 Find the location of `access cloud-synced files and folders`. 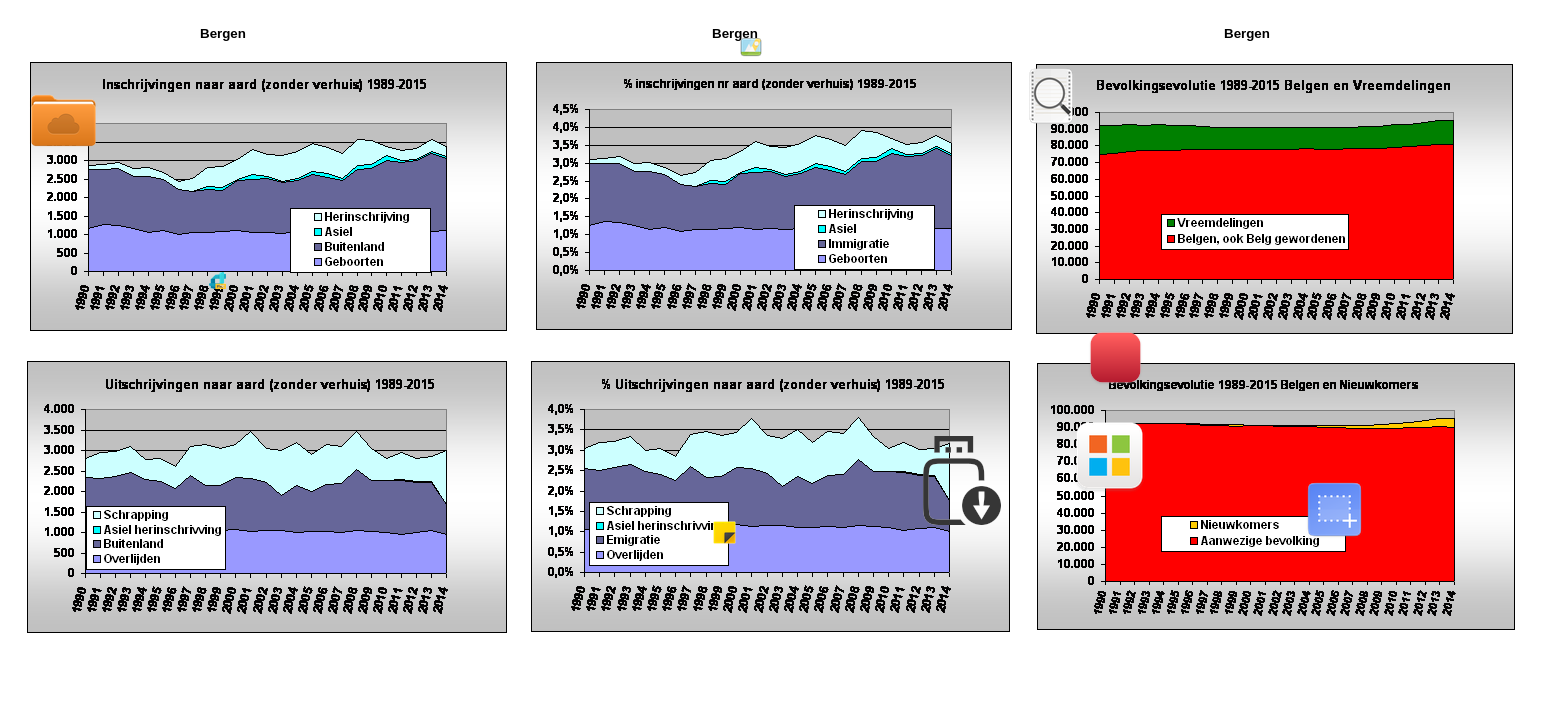

access cloud-synced files and folders is located at coordinates (63, 120).